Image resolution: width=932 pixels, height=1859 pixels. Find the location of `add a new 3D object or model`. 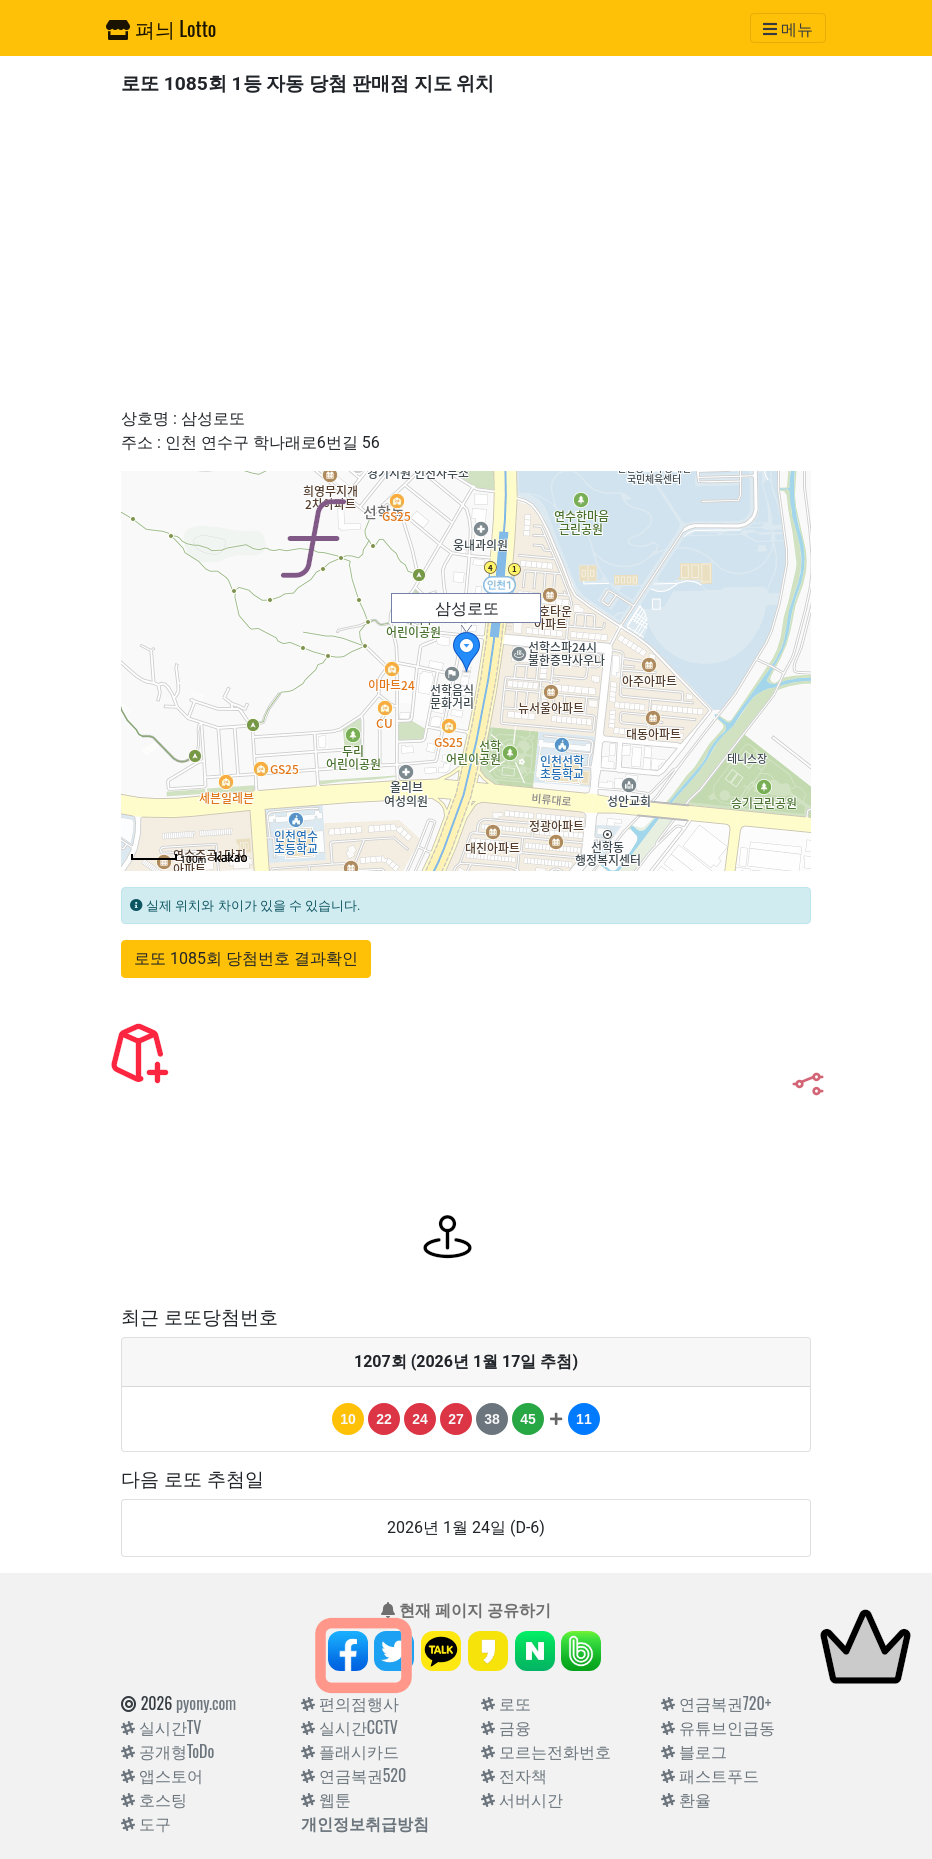

add a new 3D object or model is located at coordinates (138, 1053).